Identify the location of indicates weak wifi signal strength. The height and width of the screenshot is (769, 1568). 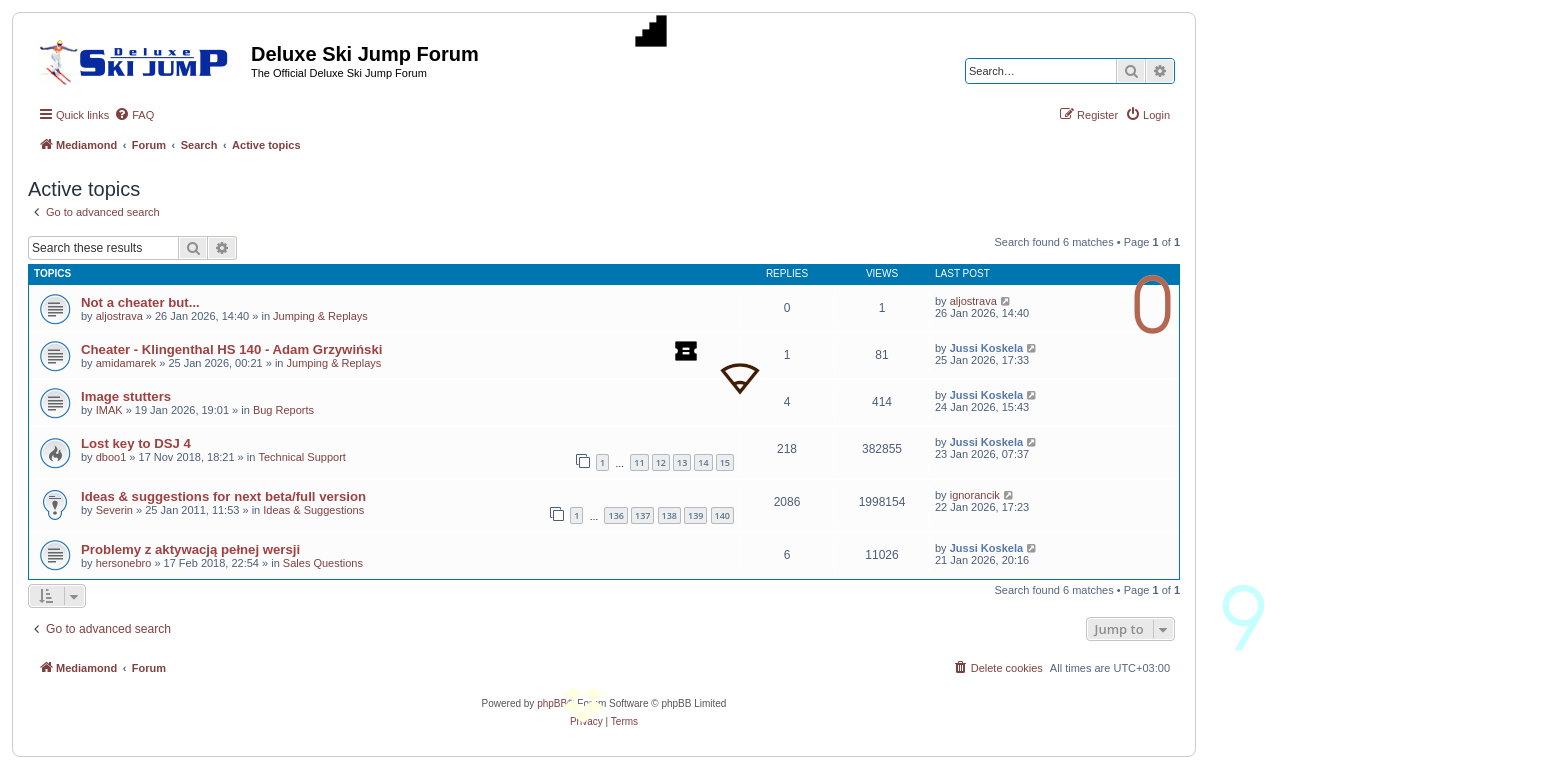
(740, 379).